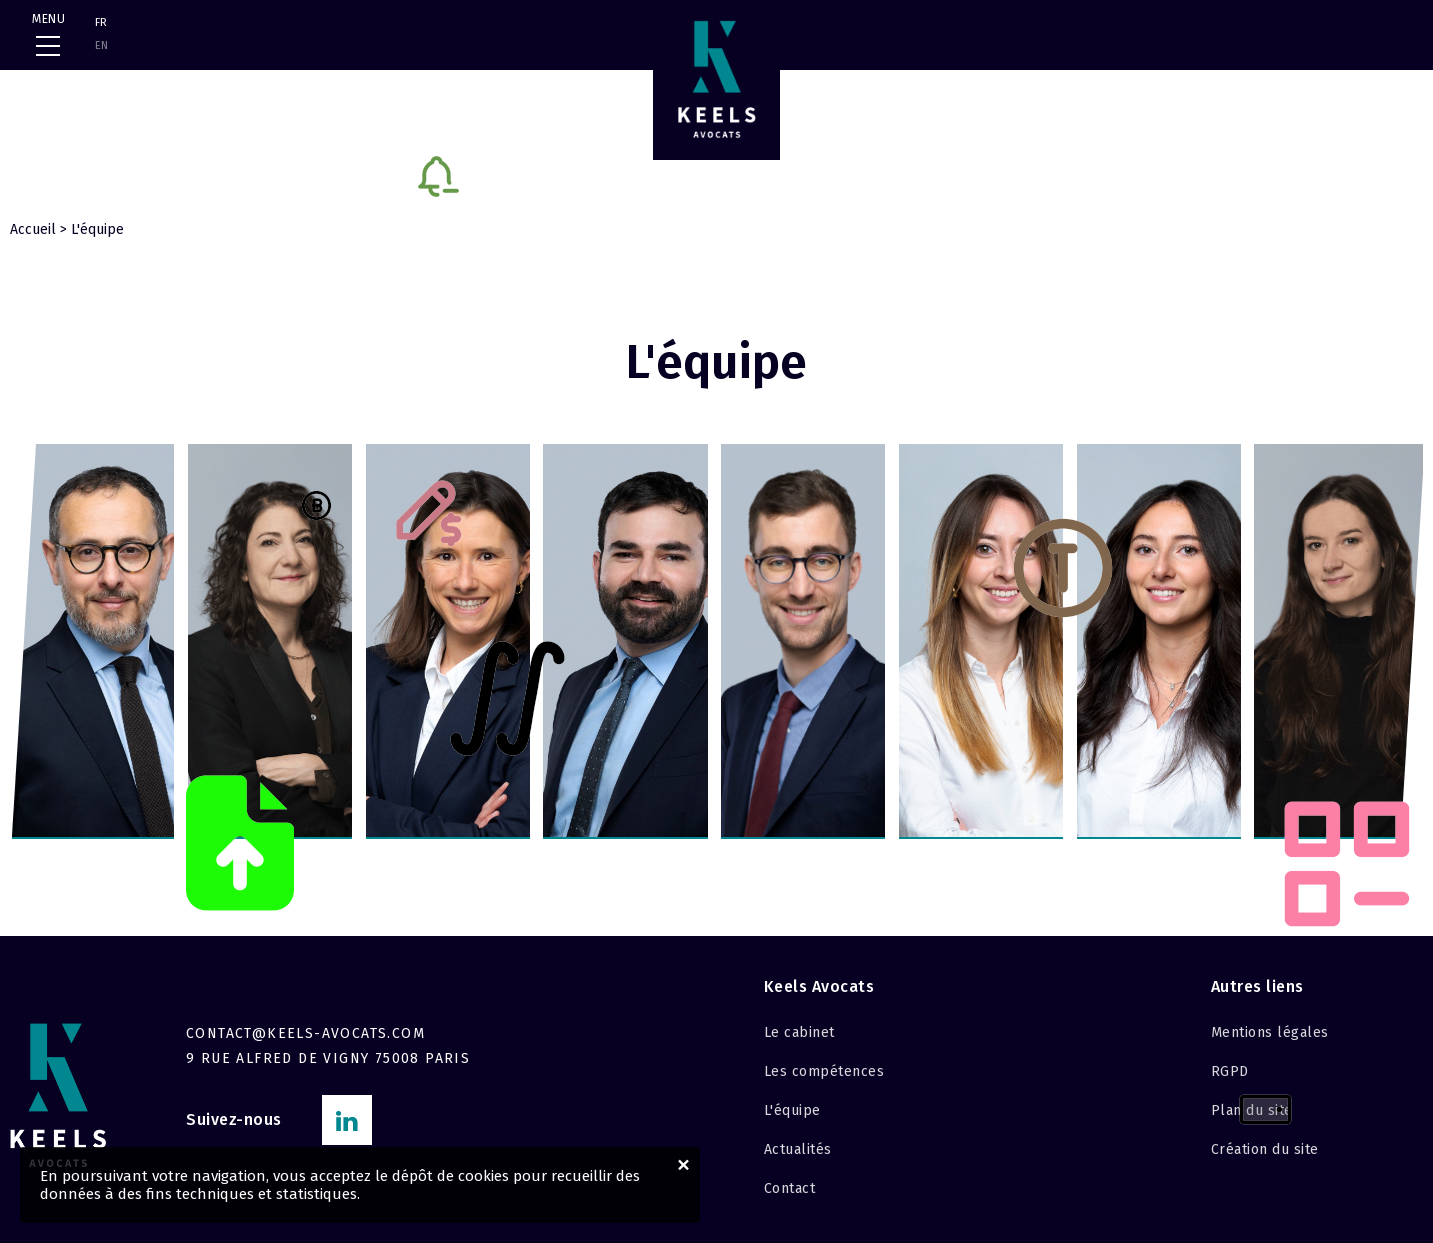 Image resolution: width=1433 pixels, height=1243 pixels. What do you see at coordinates (427, 509) in the screenshot?
I see `edit pricing or cost information` at bounding box center [427, 509].